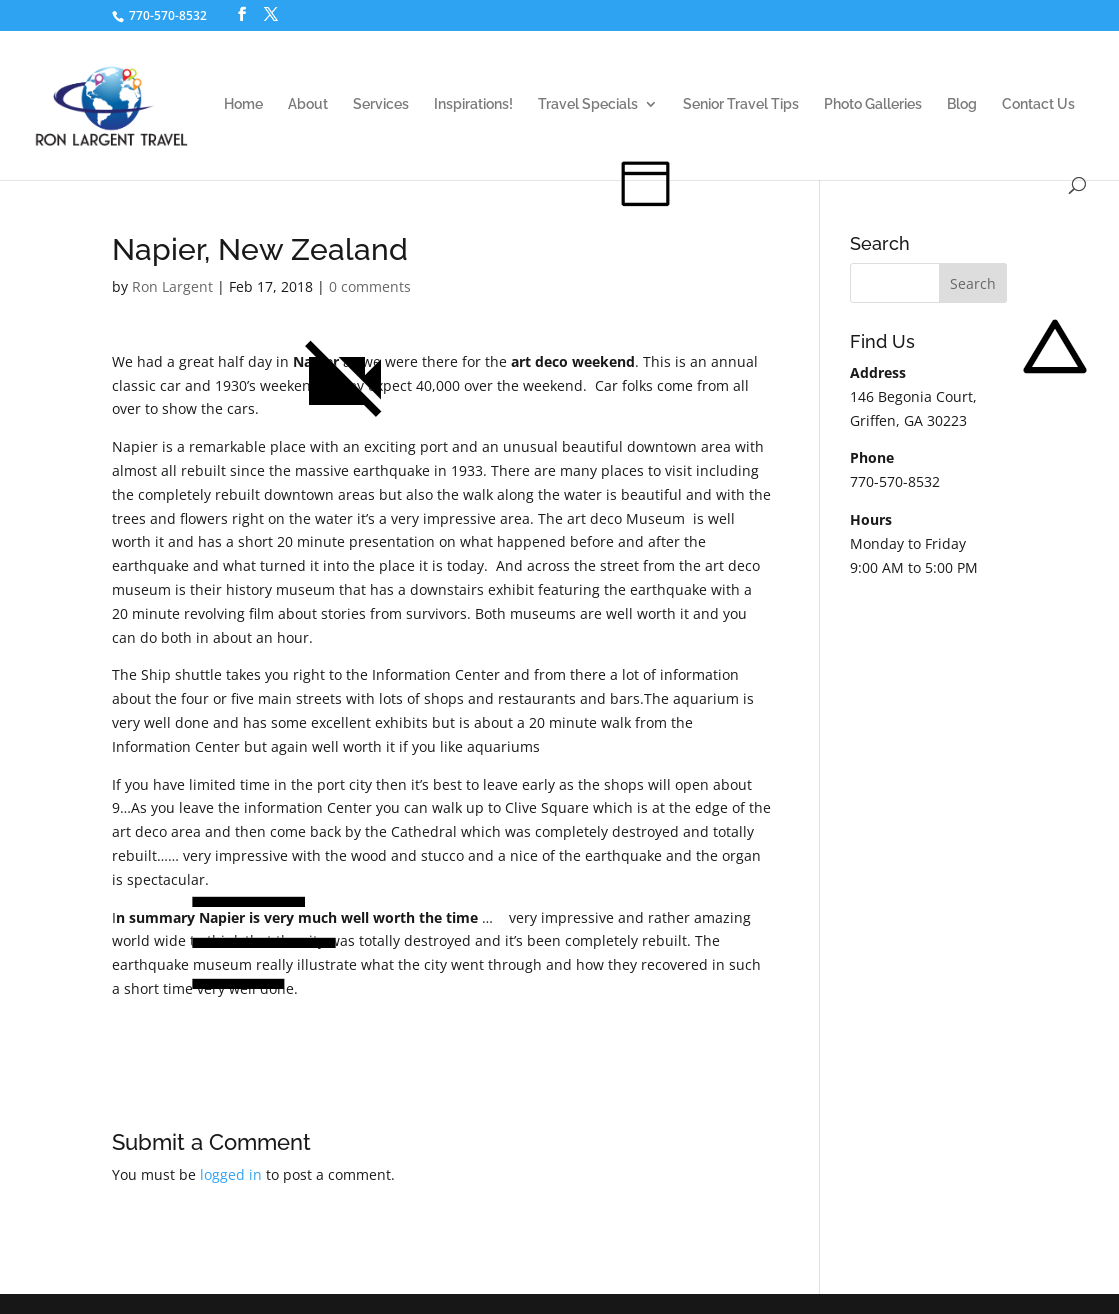  I want to click on open in browser window, so click(645, 185).